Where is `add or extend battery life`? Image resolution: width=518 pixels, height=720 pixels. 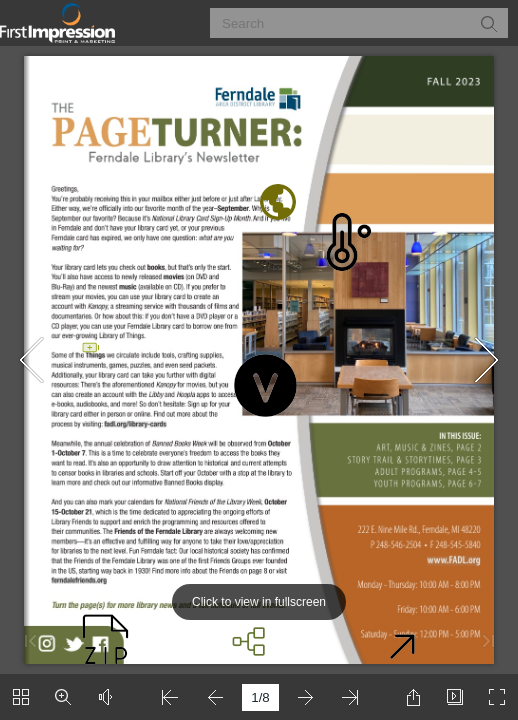
add or extend battery life is located at coordinates (90, 347).